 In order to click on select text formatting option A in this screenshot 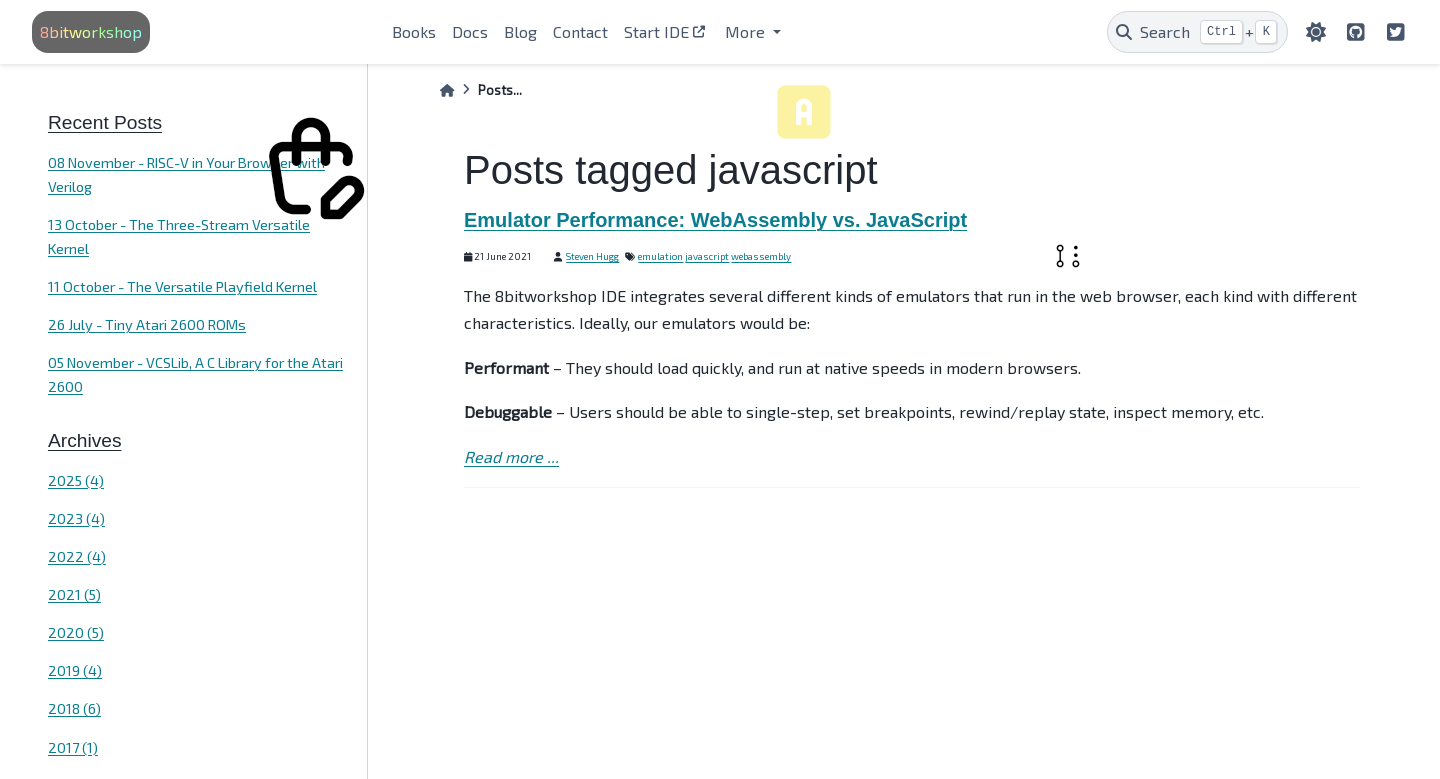, I will do `click(804, 112)`.